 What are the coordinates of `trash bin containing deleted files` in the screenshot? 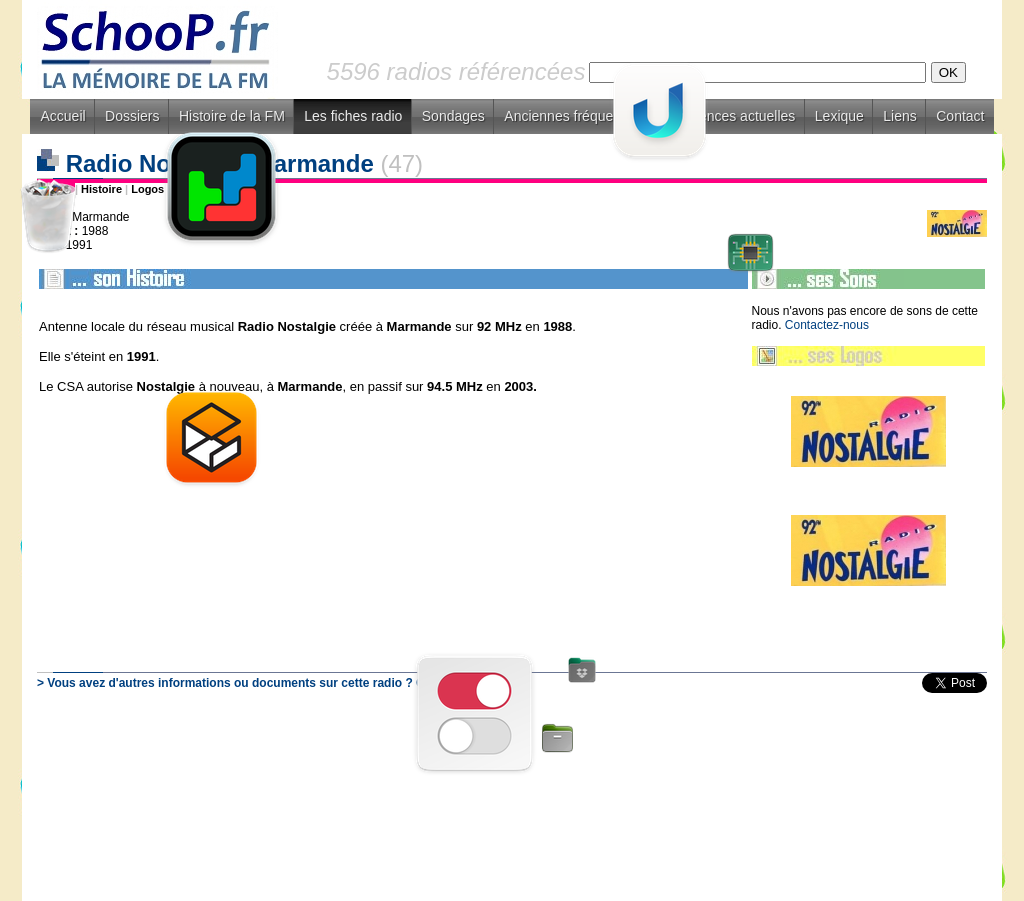 It's located at (48, 216).